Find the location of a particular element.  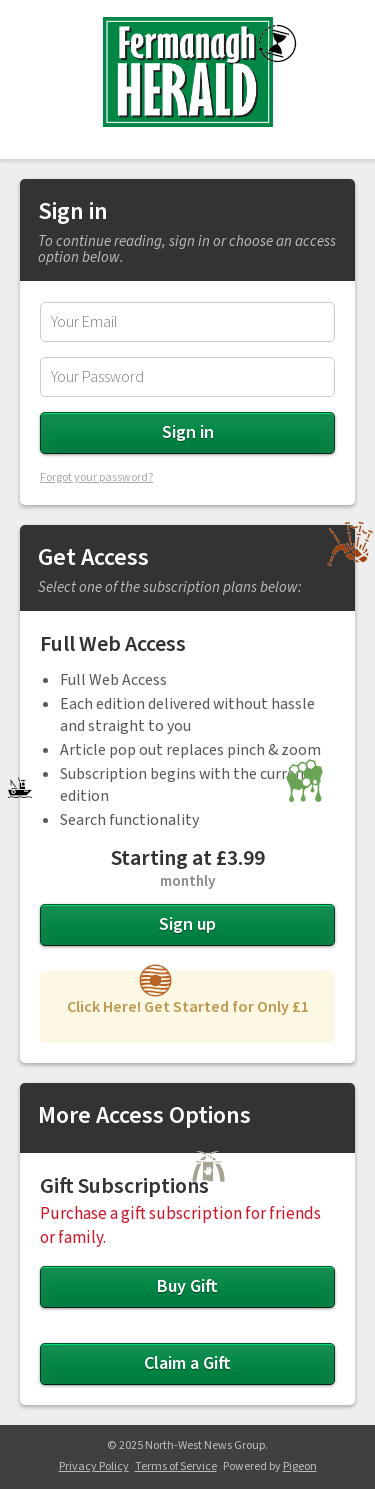

access fishing or maritime activities is located at coordinates (20, 787).